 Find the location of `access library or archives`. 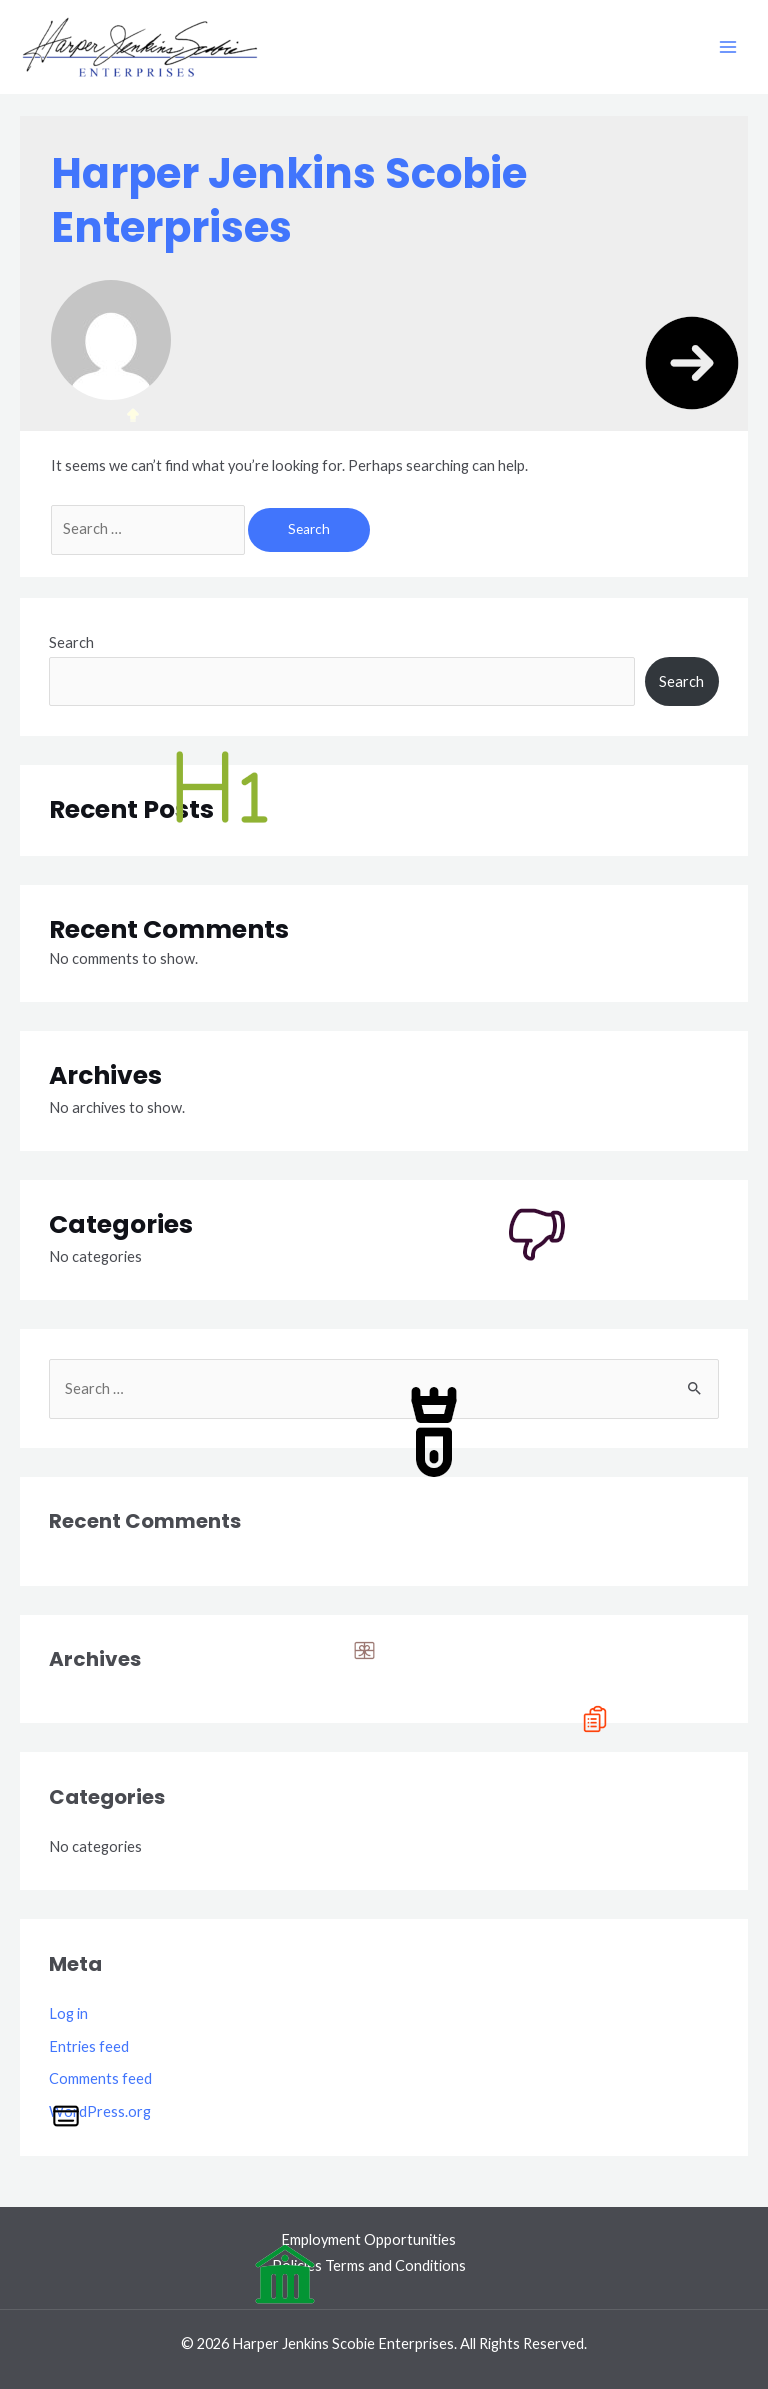

access library or archives is located at coordinates (285, 2274).